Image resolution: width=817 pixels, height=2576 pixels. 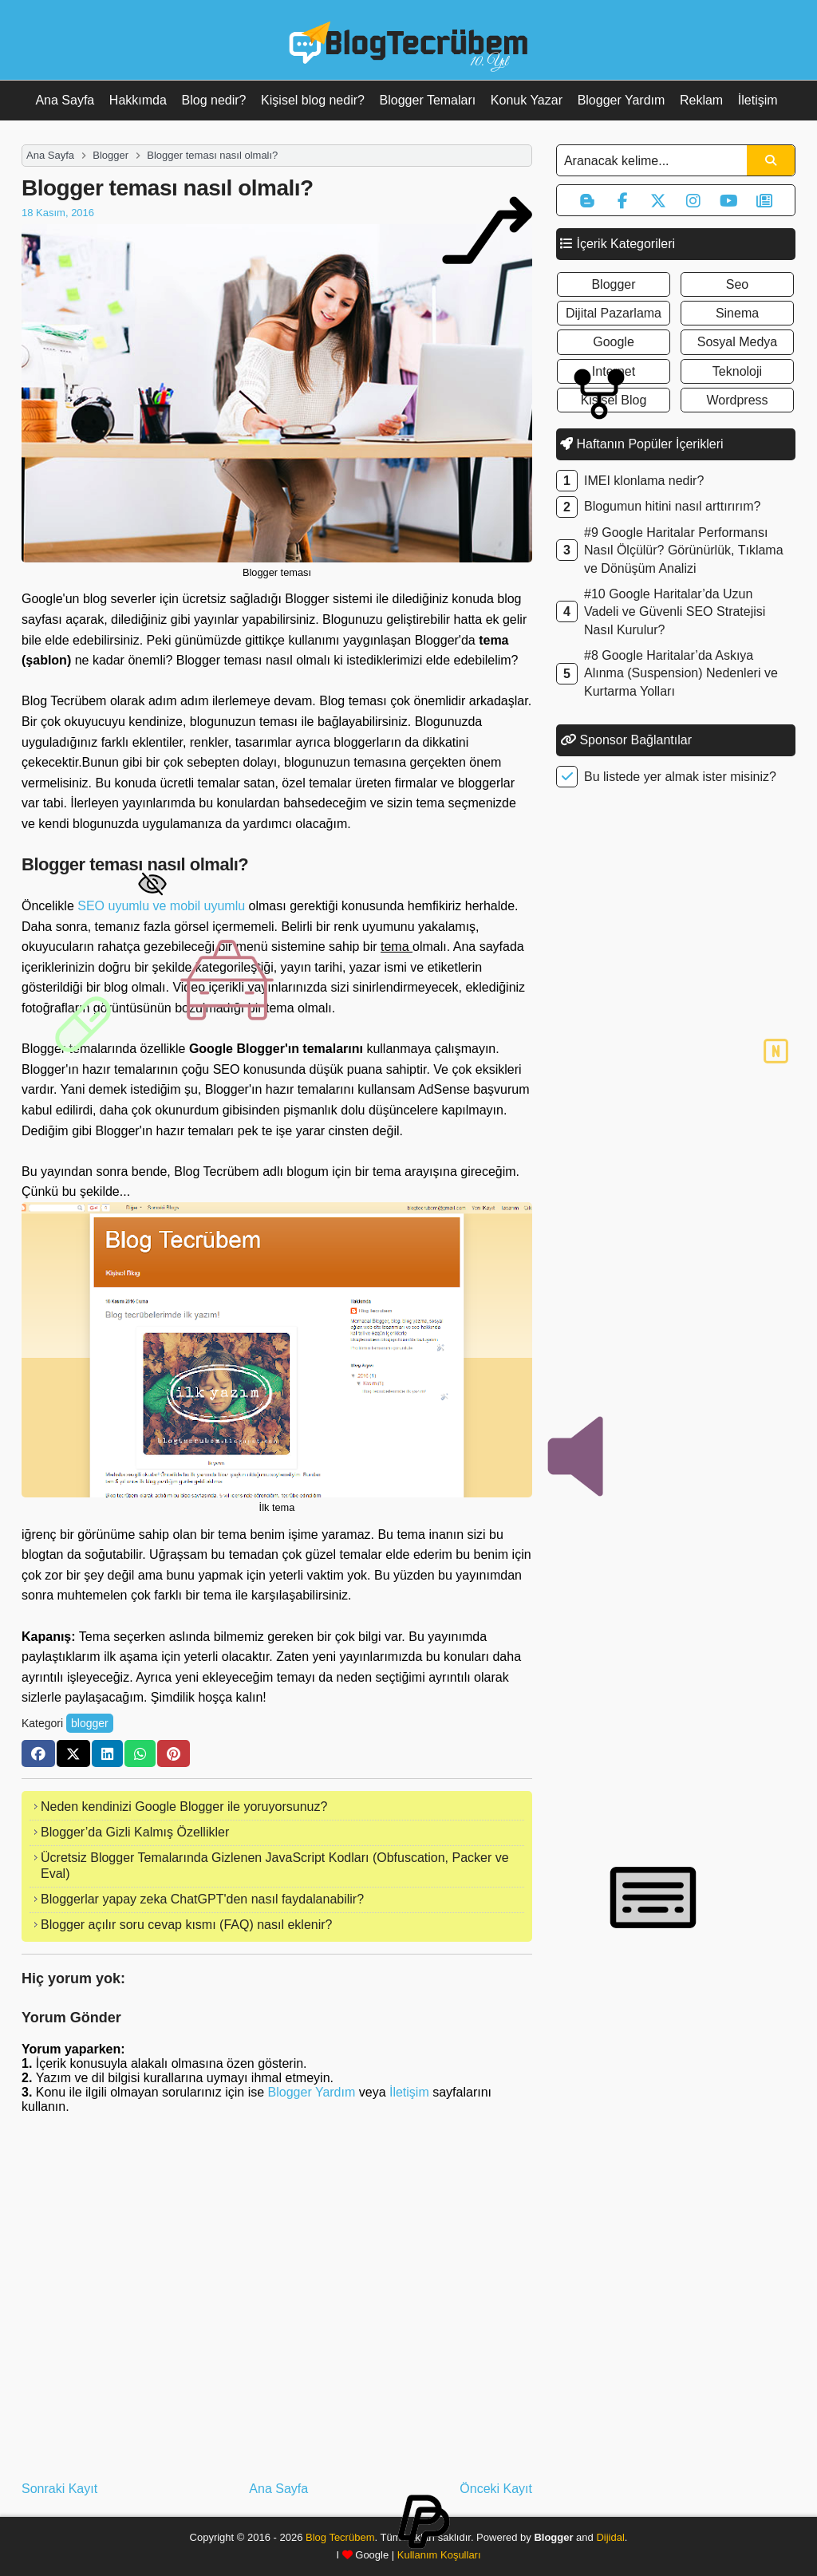 I want to click on view upward trend or growth, so click(x=487, y=232).